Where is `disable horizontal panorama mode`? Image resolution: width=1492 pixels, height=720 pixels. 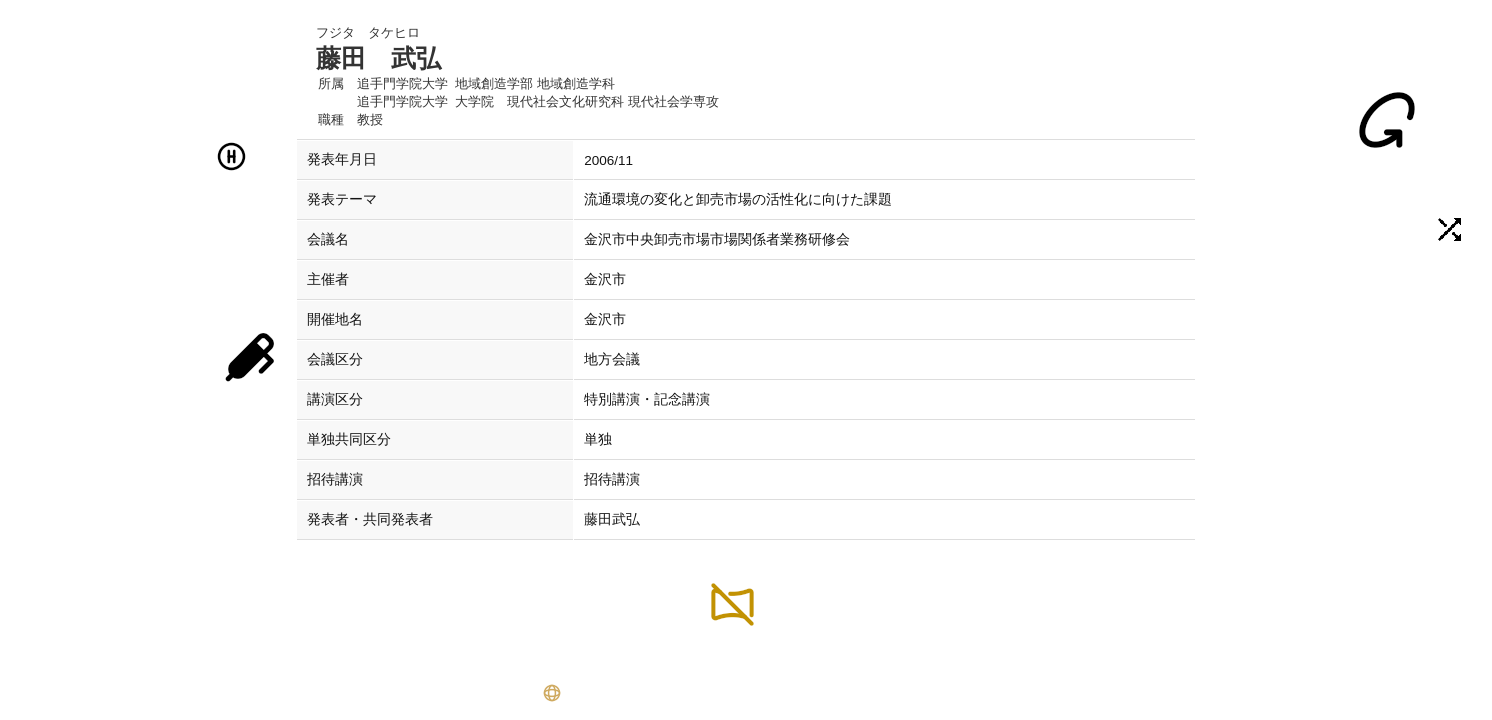
disable horizontal panorama mode is located at coordinates (732, 604).